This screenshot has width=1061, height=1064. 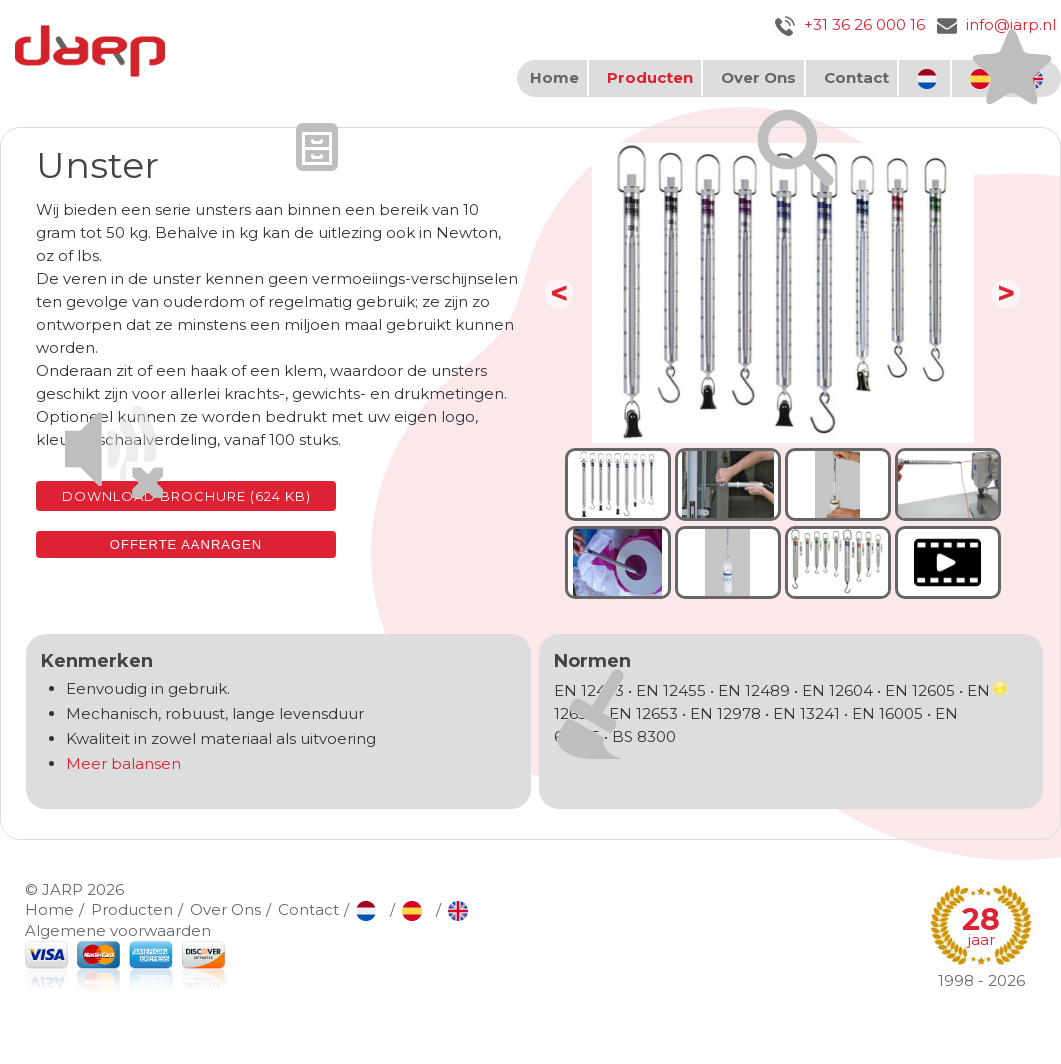 I want to click on clear all items or entries, so click(x=597, y=720).